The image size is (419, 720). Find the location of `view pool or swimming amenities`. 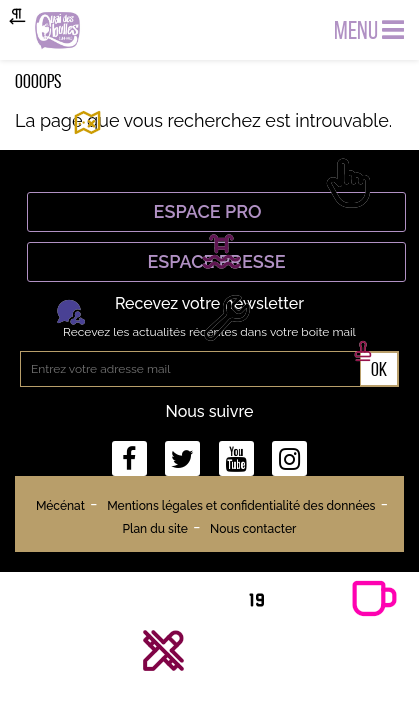

view pool or swimming amenities is located at coordinates (221, 251).